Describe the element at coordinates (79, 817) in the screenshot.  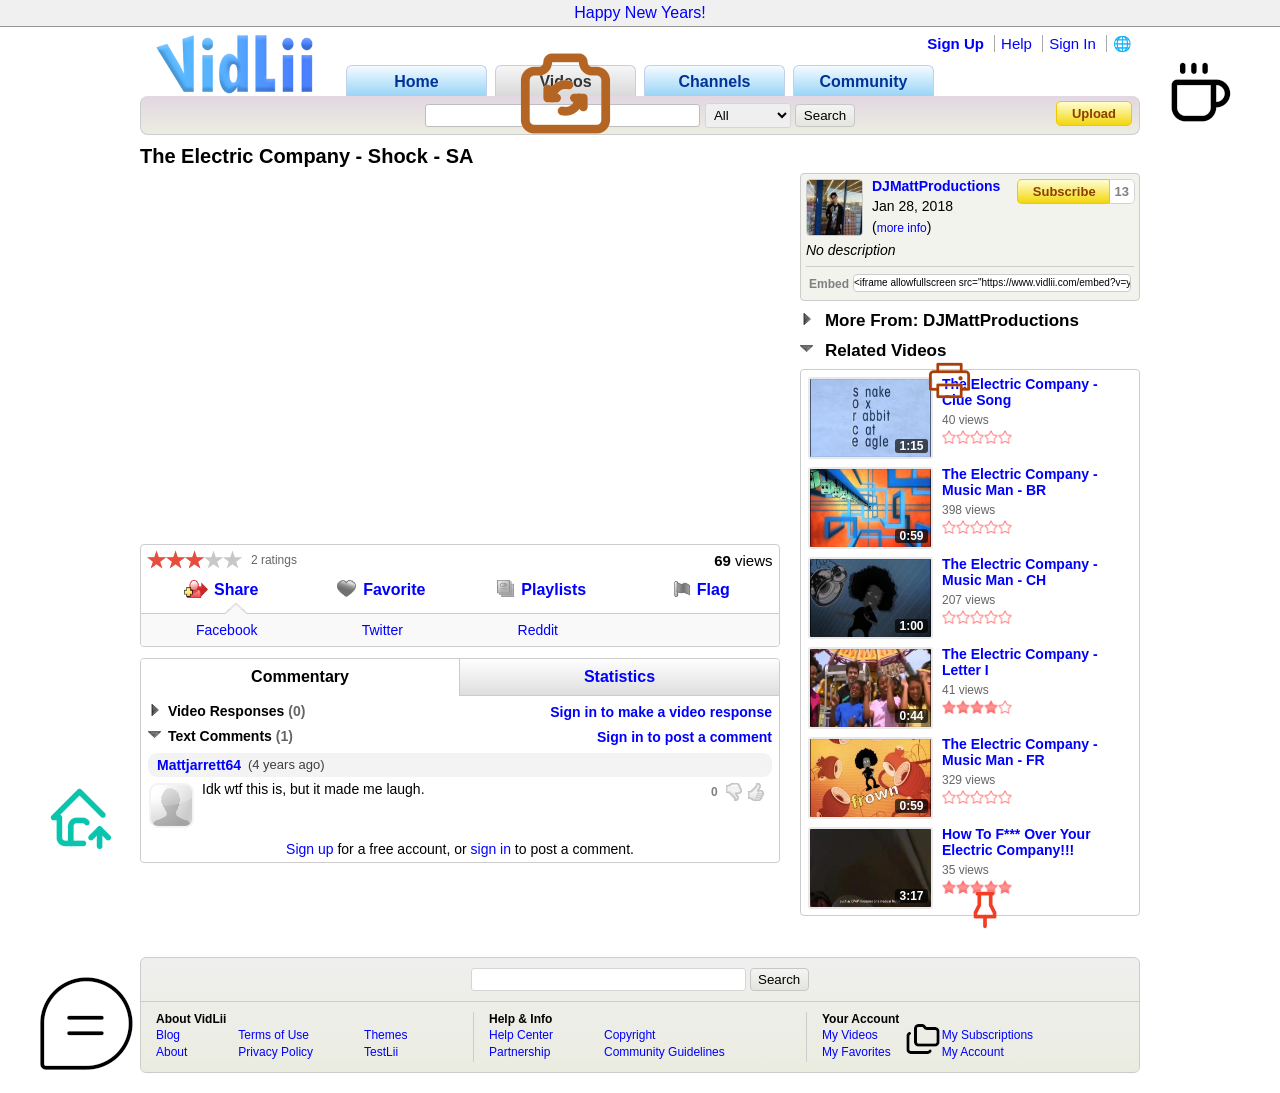
I see `navigate up to home directory` at that location.